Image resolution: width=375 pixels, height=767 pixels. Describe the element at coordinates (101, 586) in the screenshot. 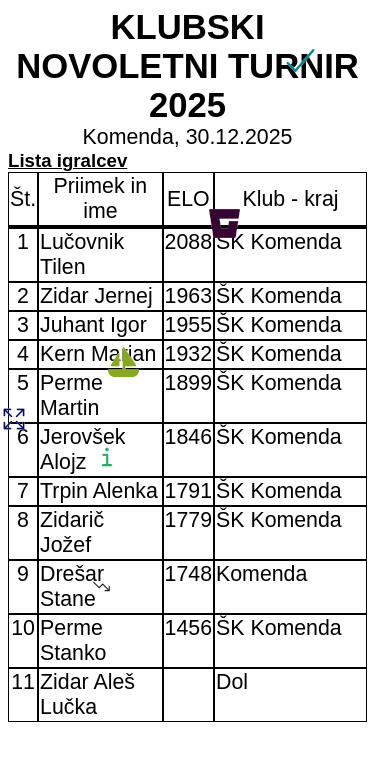

I see `indicates a declining trend or decrease in value` at that location.